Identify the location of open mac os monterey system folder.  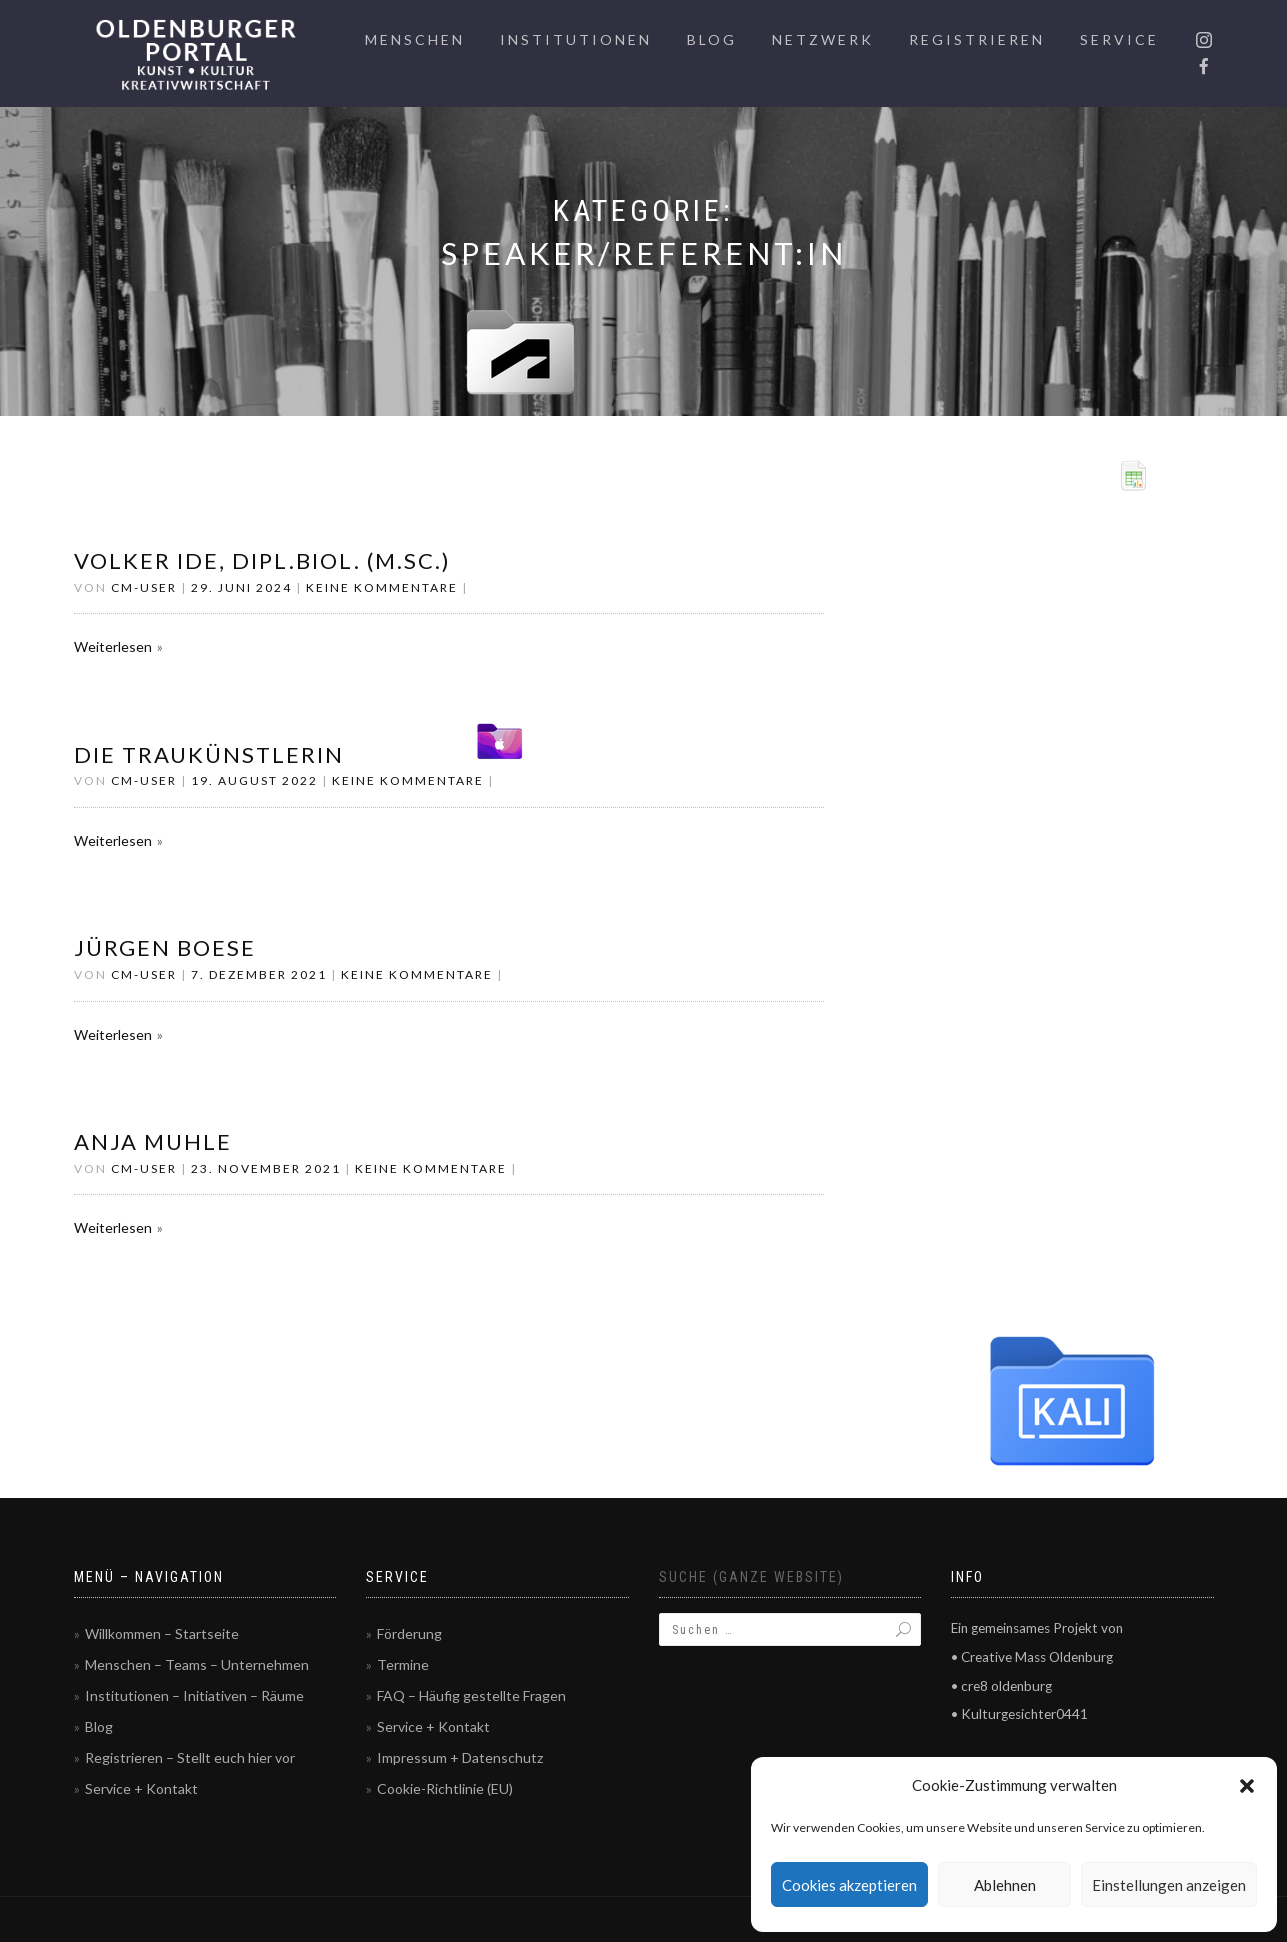
(499, 742).